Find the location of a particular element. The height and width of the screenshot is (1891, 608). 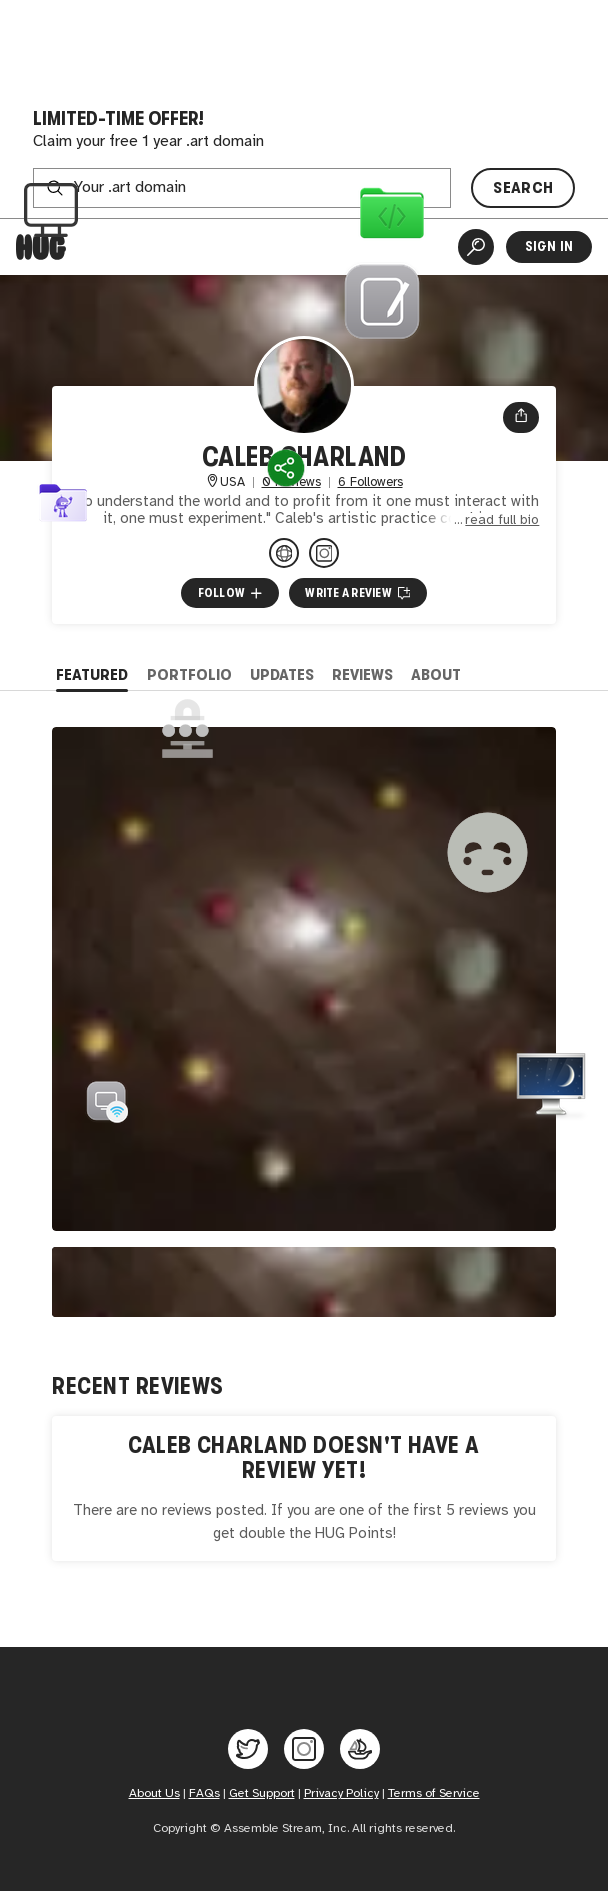

open the maui framework project folder is located at coordinates (63, 504).